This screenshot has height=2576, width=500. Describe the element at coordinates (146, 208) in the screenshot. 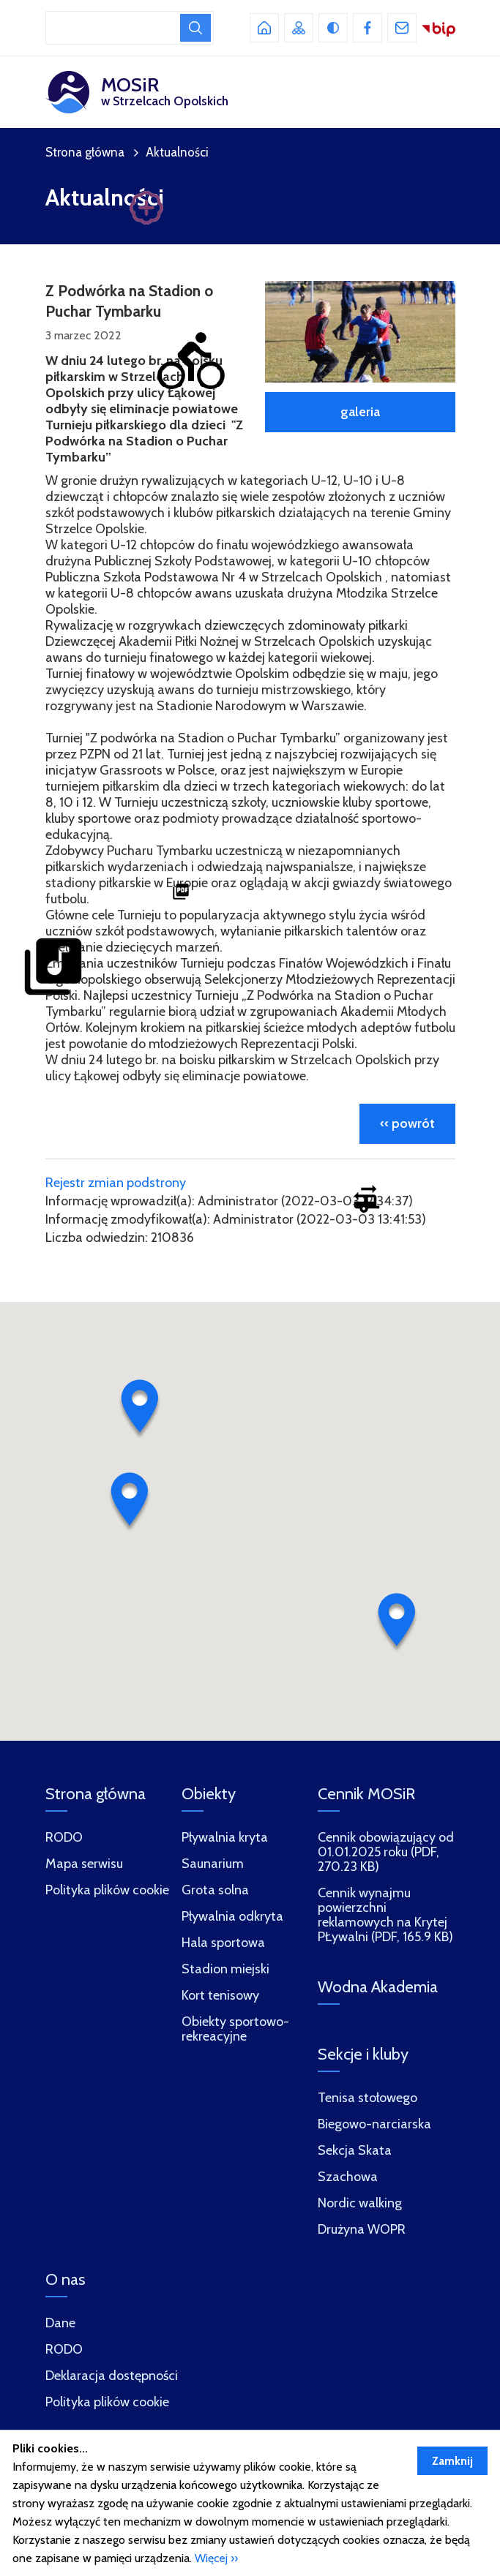

I see `add a new badge or achievement` at that location.